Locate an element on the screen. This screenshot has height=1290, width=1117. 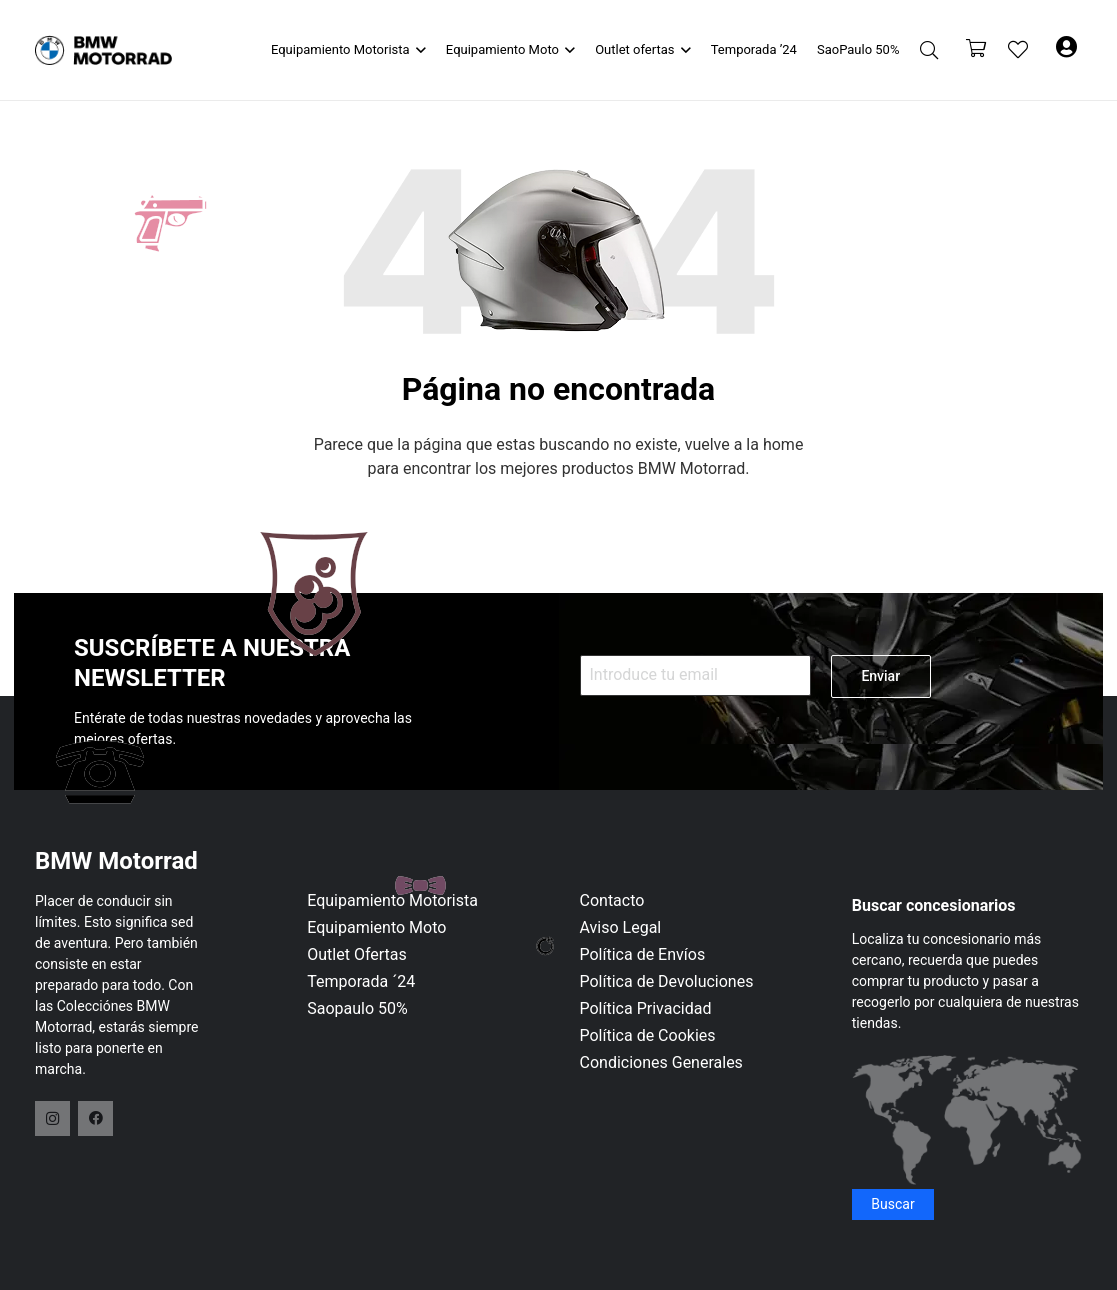
indicates acid resistance or protection status is located at coordinates (314, 594).